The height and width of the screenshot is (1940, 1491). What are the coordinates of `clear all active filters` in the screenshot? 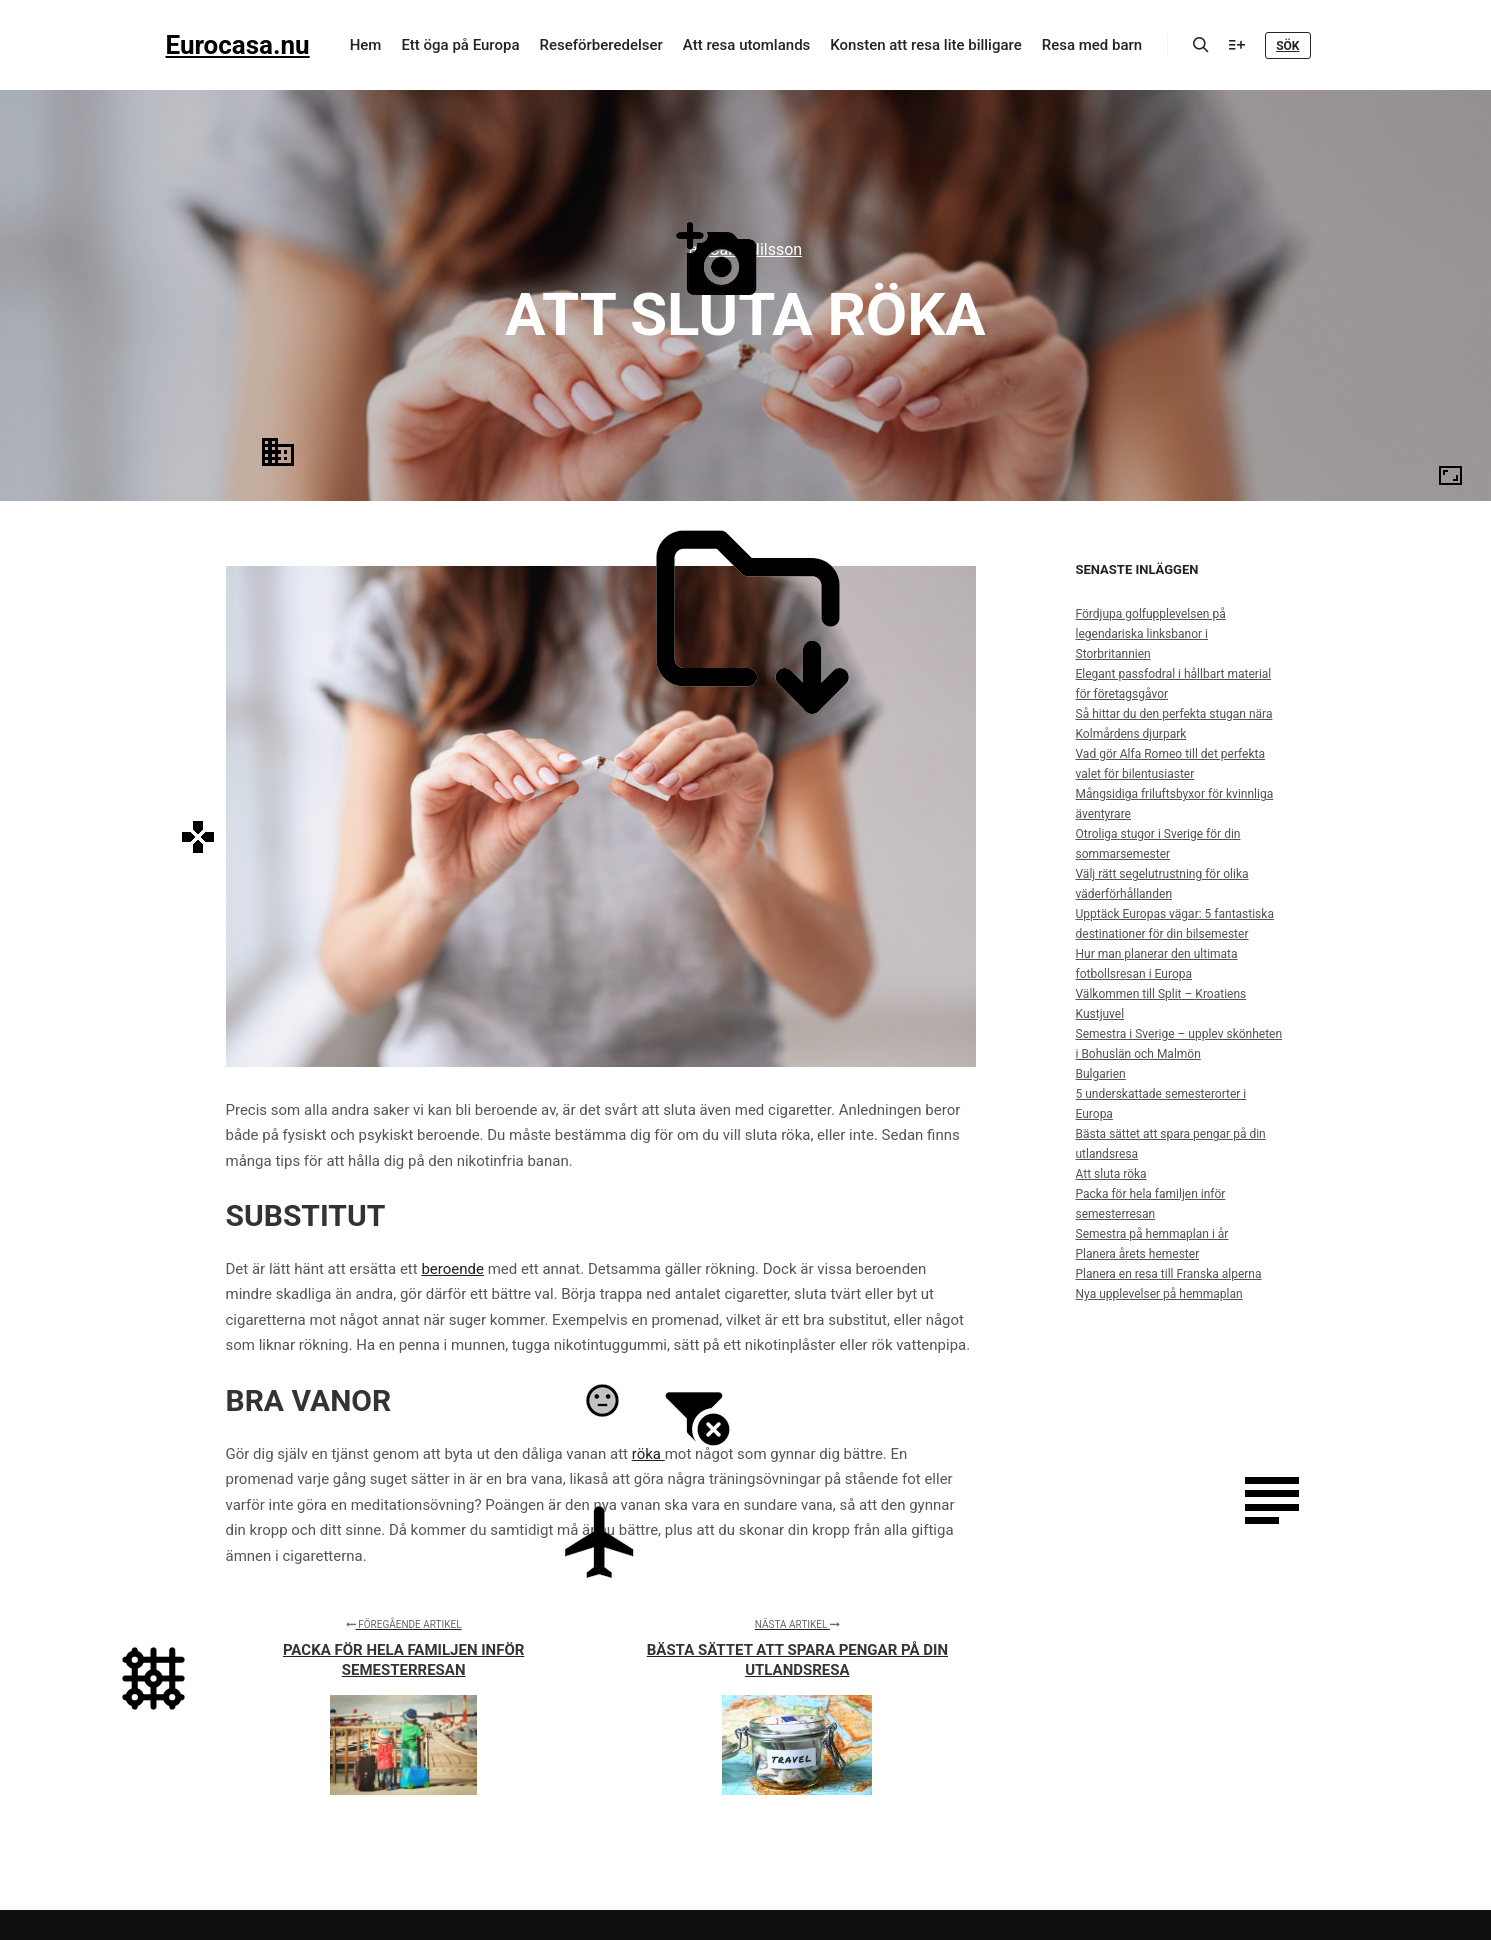 It's located at (697, 1413).